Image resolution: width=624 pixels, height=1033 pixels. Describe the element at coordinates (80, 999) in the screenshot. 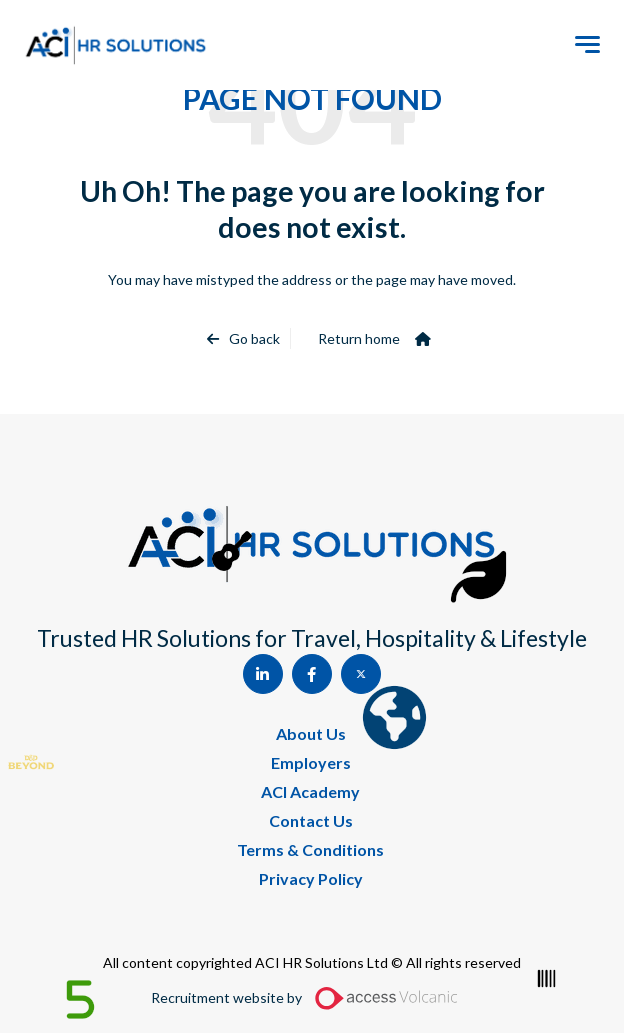

I see `indicates the number five in a list or count` at that location.